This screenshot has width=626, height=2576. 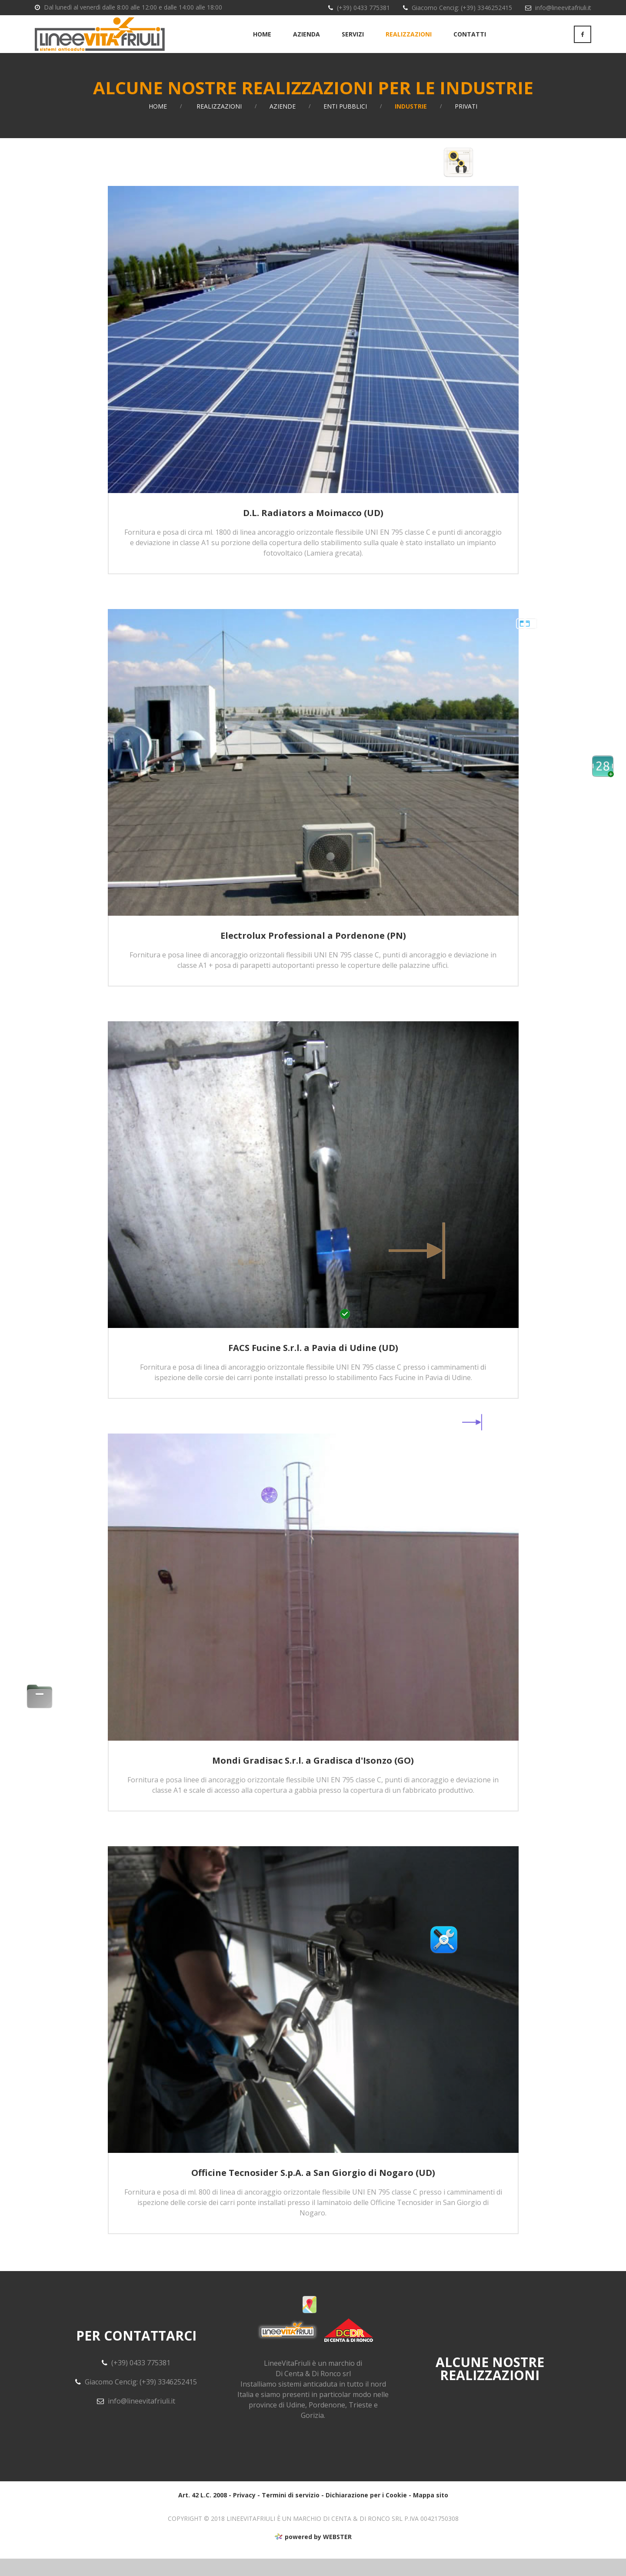 What do you see at coordinates (603, 766) in the screenshot?
I see `create a new calendar appointment` at bounding box center [603, 766].